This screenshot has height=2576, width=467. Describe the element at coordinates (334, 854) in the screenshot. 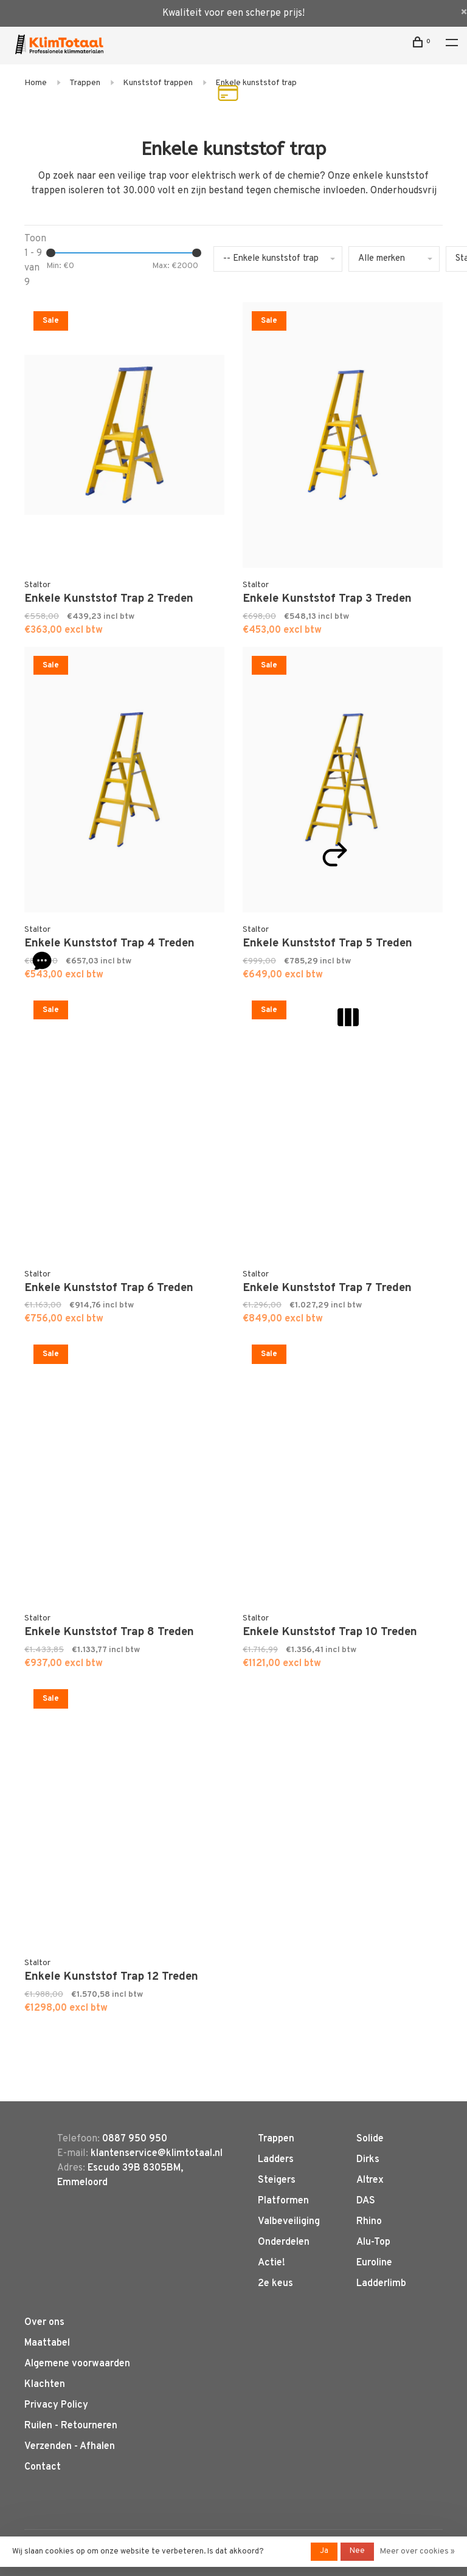

I see `redo the last undone action` at that location.